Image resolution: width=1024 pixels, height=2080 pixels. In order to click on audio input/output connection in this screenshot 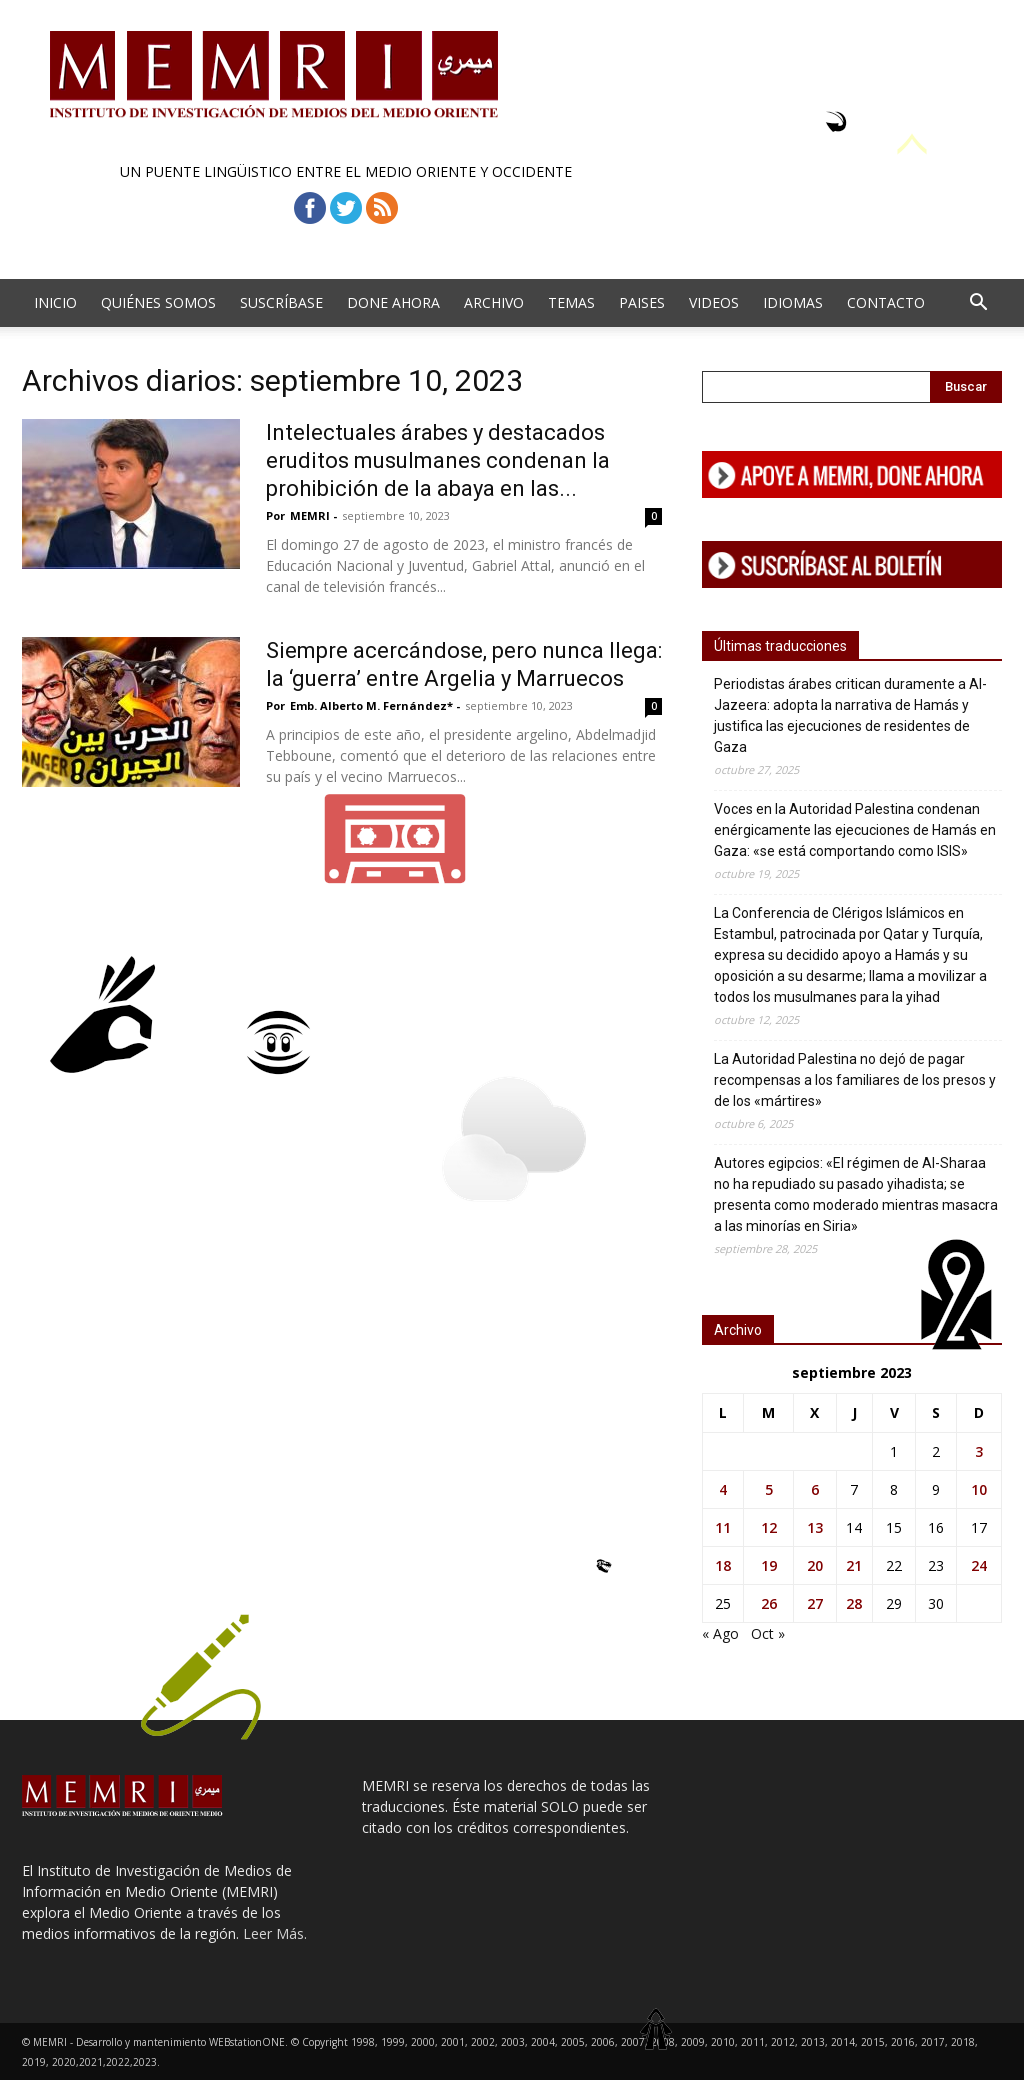, I will do `click(201, 1676)`.